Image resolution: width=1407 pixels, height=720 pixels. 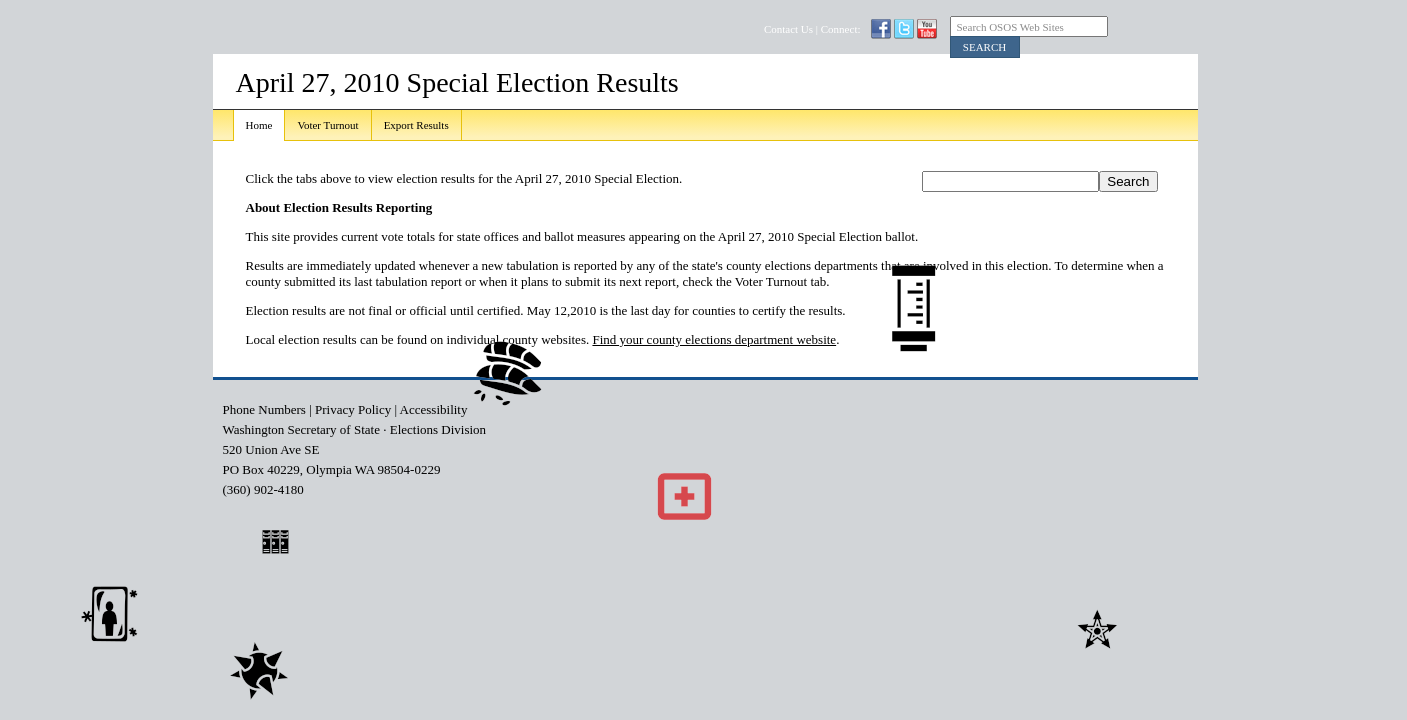 I want to click on view temperature or measurement settings, so click(x=914, y=308).